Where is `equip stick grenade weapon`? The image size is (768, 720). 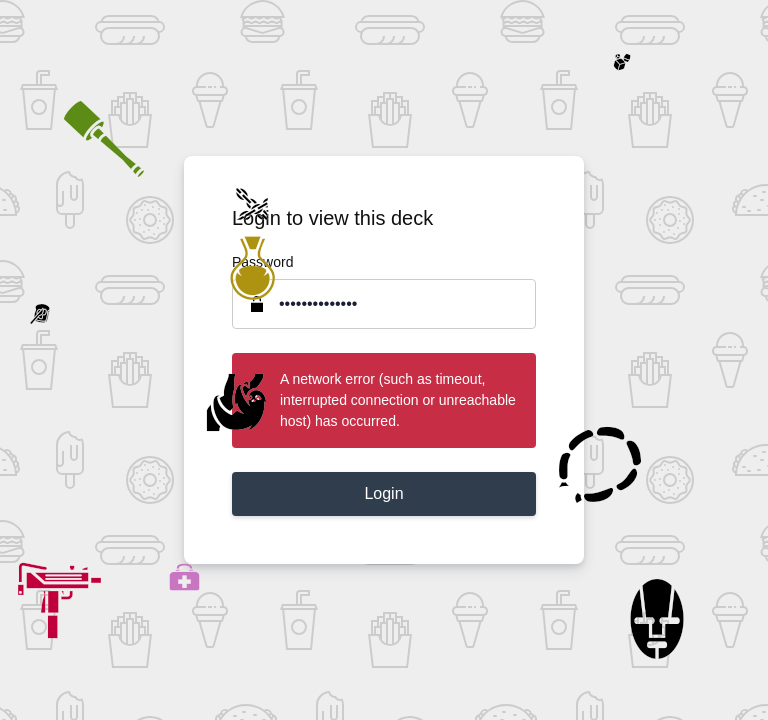
equip stick grenade weapon is located at coordinates (104, 139).